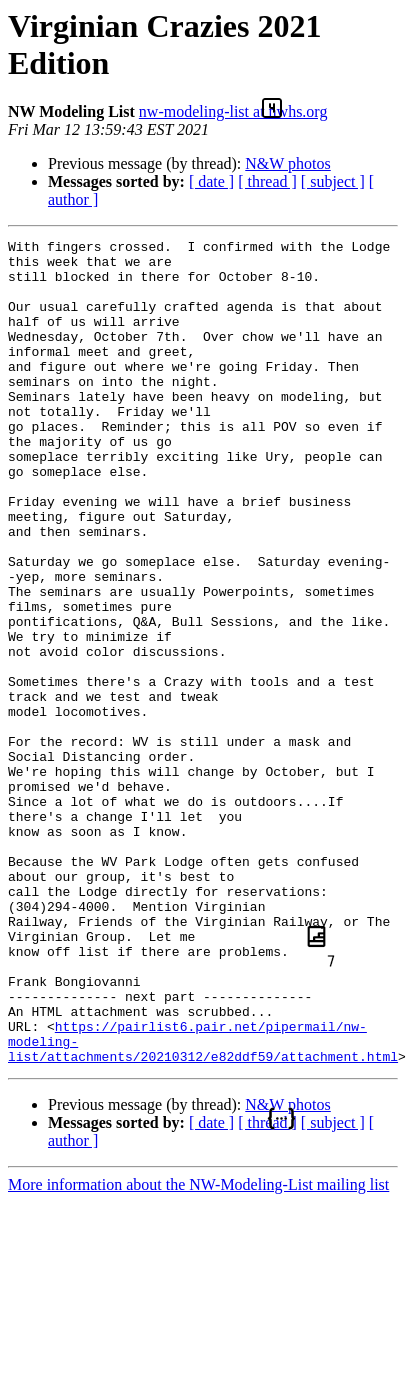 The width and height of the screenshot is (406, 1385). What do you see at coordinates (331, 961) in the screenshot?
I see `indicates the number seven in a list or ranking` at bounding box center [331, 961].